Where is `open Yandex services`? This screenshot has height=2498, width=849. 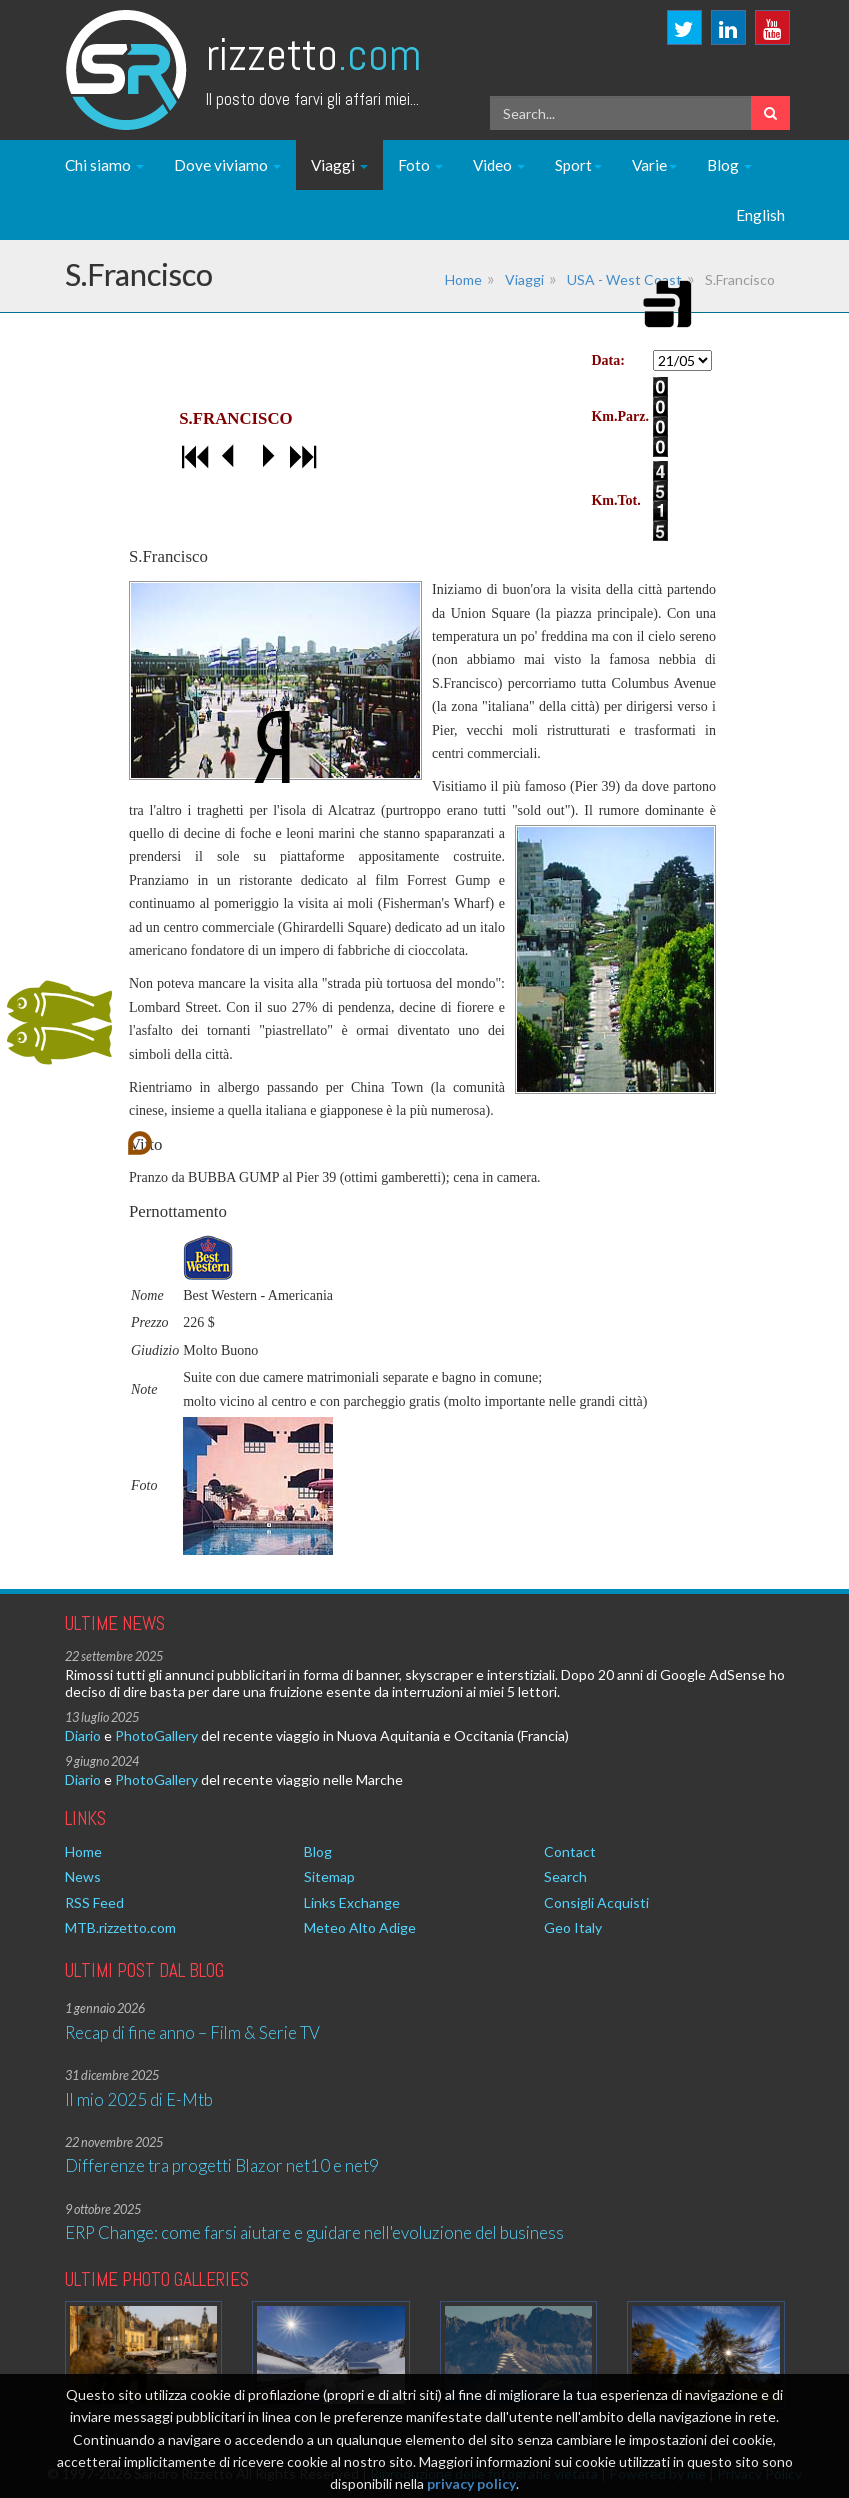 open Yandex services is located at coordinates (272, 747).